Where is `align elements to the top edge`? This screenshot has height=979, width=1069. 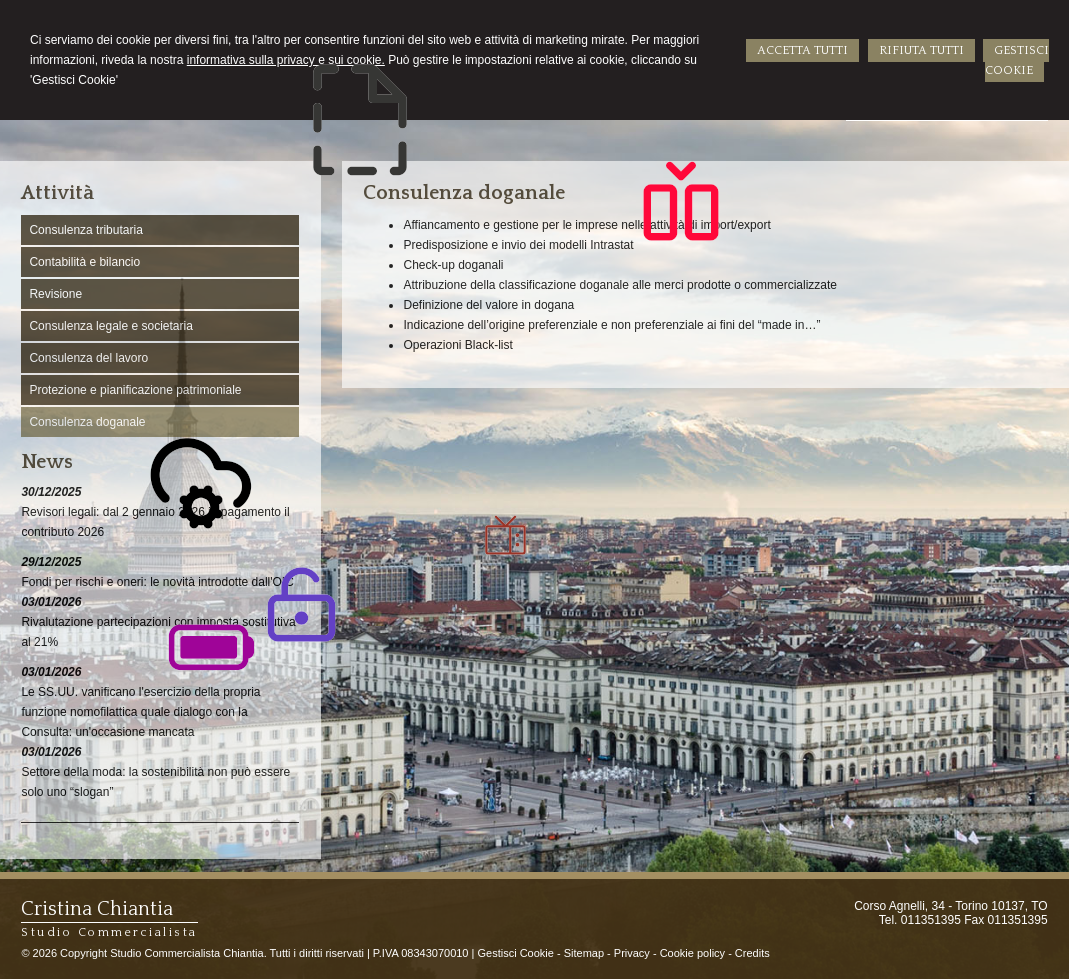
align elements to the top edge is located at coordinates (681, 203).